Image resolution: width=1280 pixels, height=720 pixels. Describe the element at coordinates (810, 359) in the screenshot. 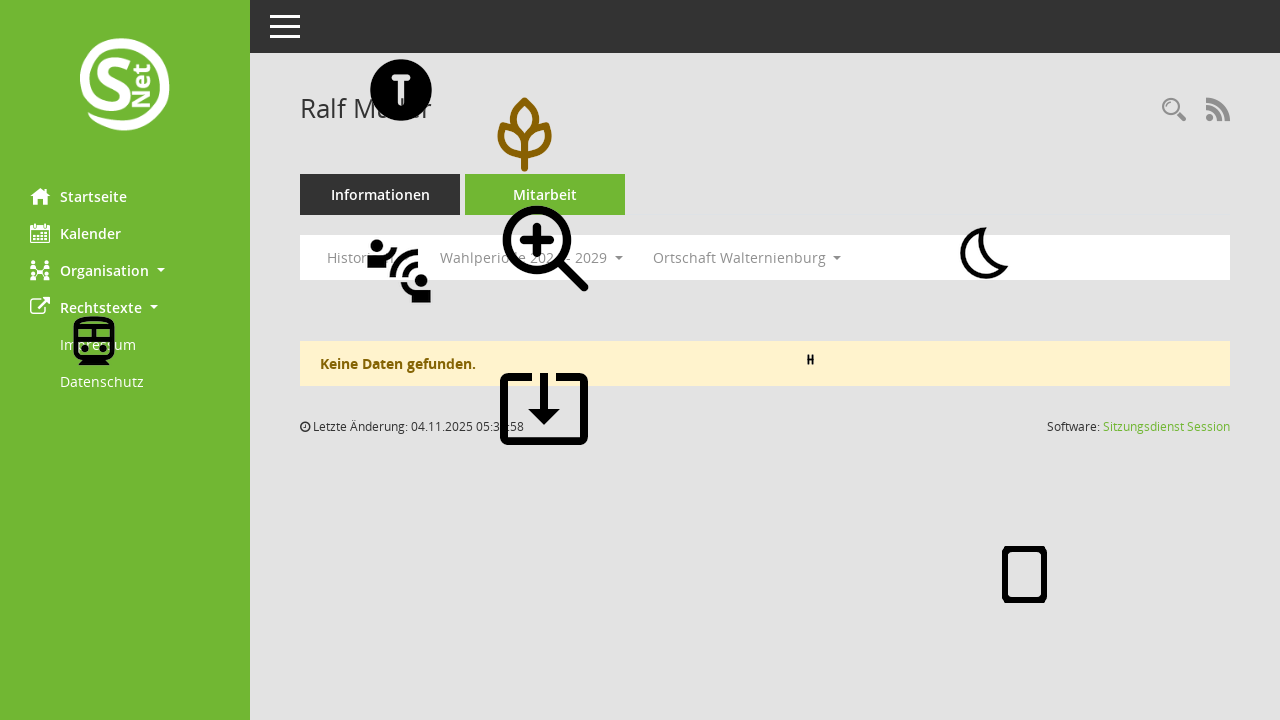

I see `indicates heading or header formatting option` at that location.